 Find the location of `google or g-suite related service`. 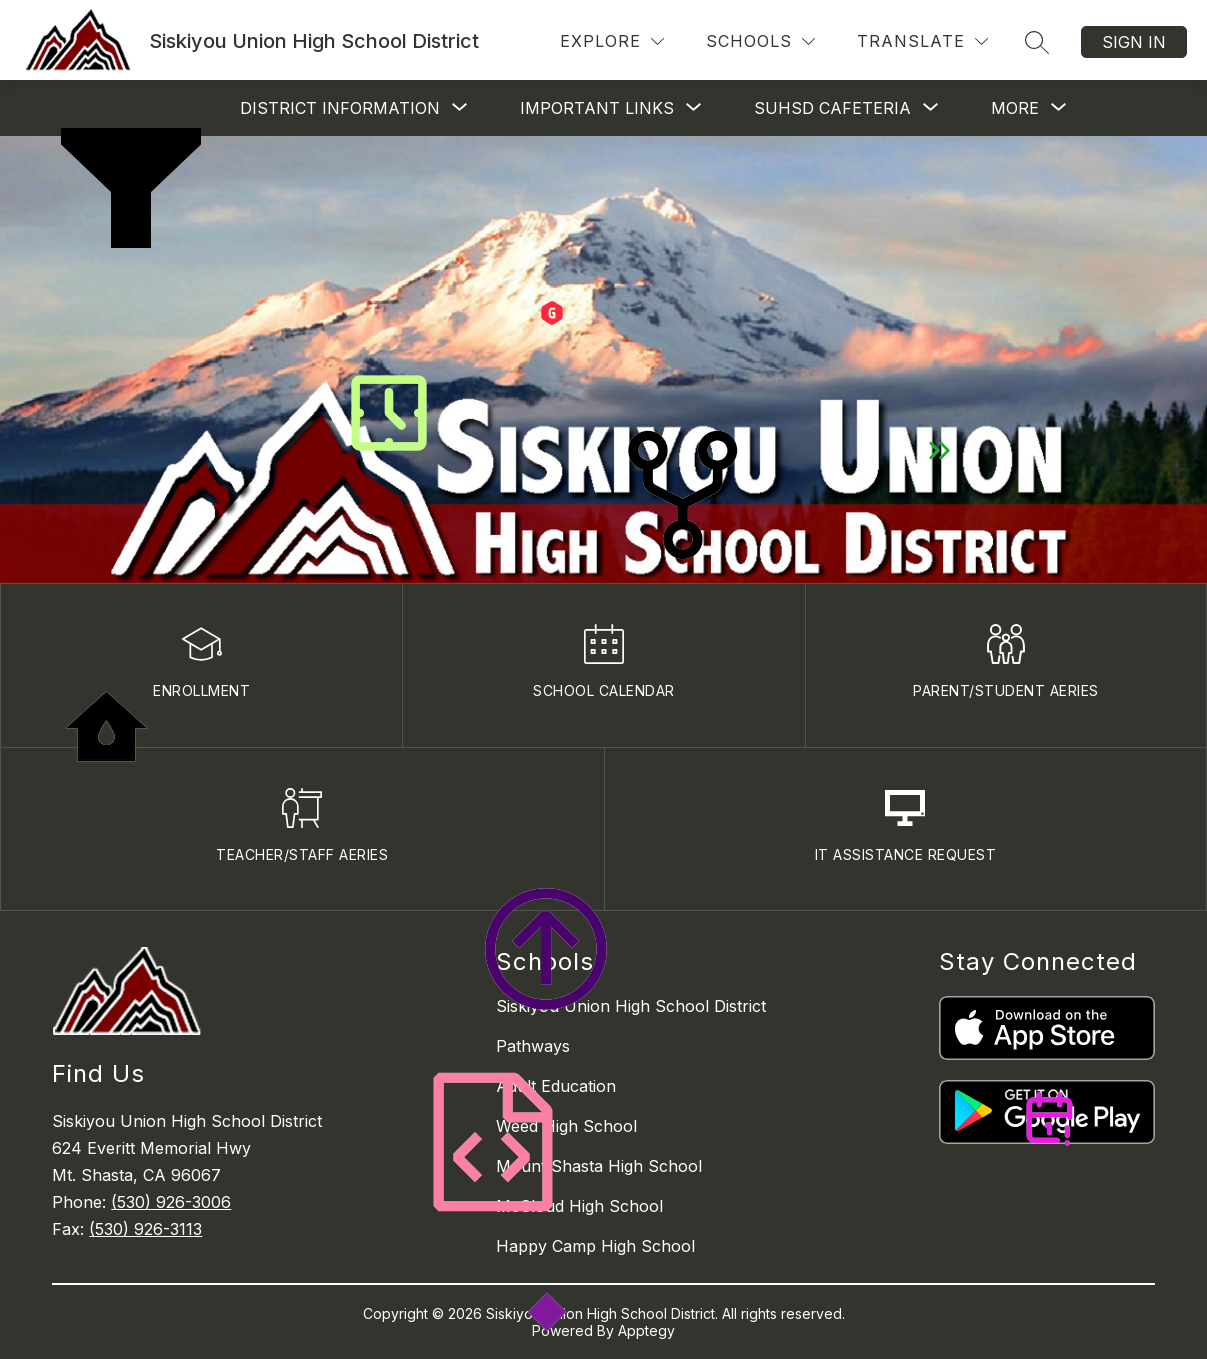

google or g-suite related service is located at coordinates (552, 313).